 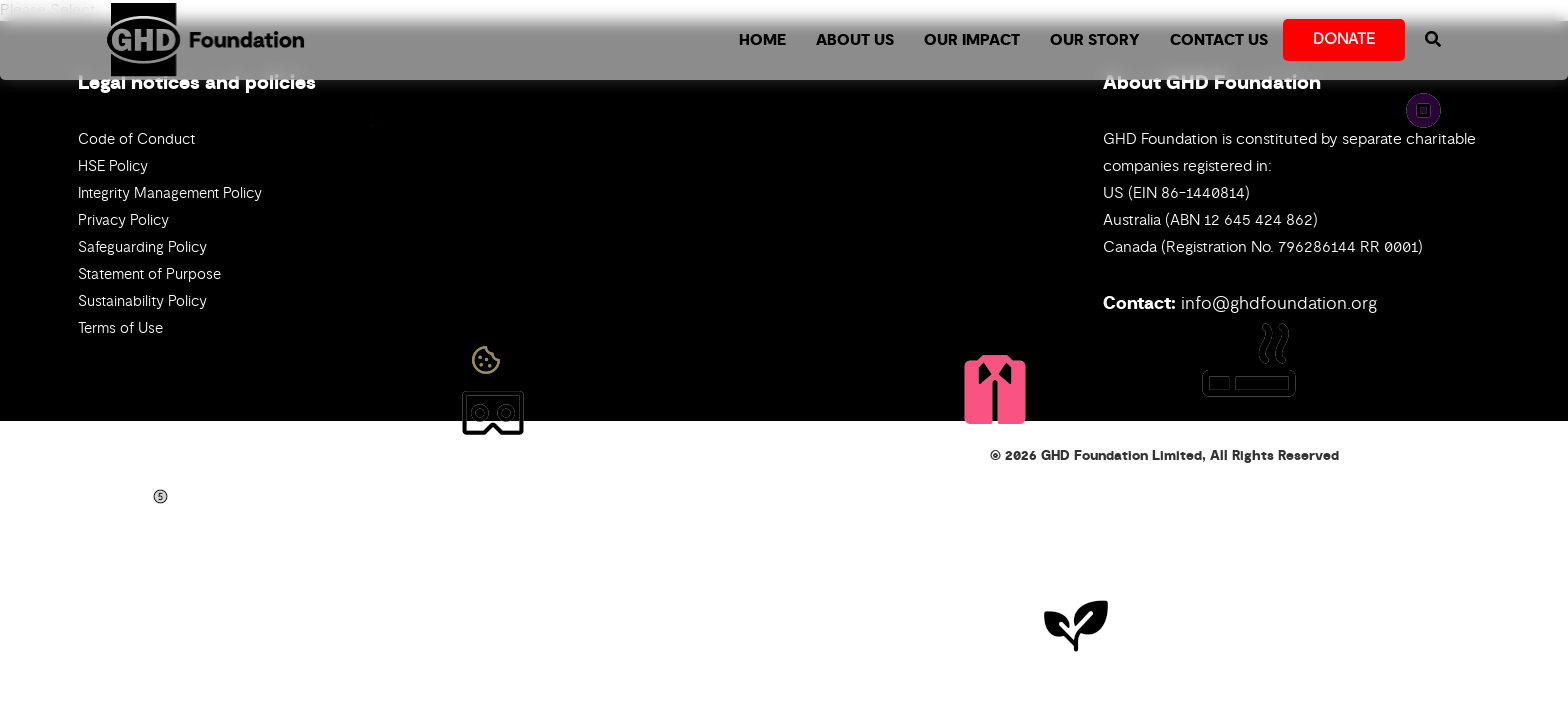 What do you see at coordinates (493, 413) in the screenshot?
I see `launch virtual reality or VR mode` at bounding box center [493, 413].